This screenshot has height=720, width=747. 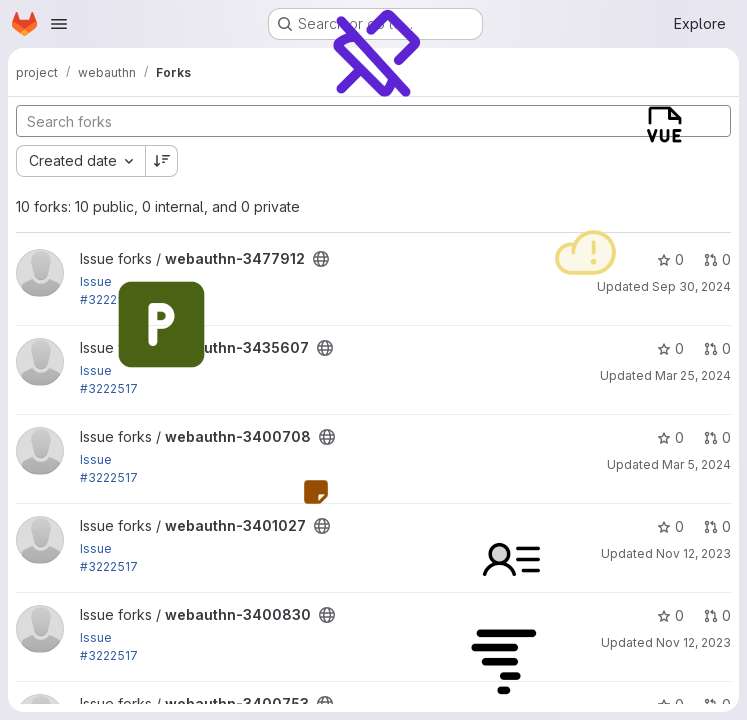 What do you see at coordinates (373, 56) in the screenshot?
I see `unpin this item` at bounding box center [373, 56].